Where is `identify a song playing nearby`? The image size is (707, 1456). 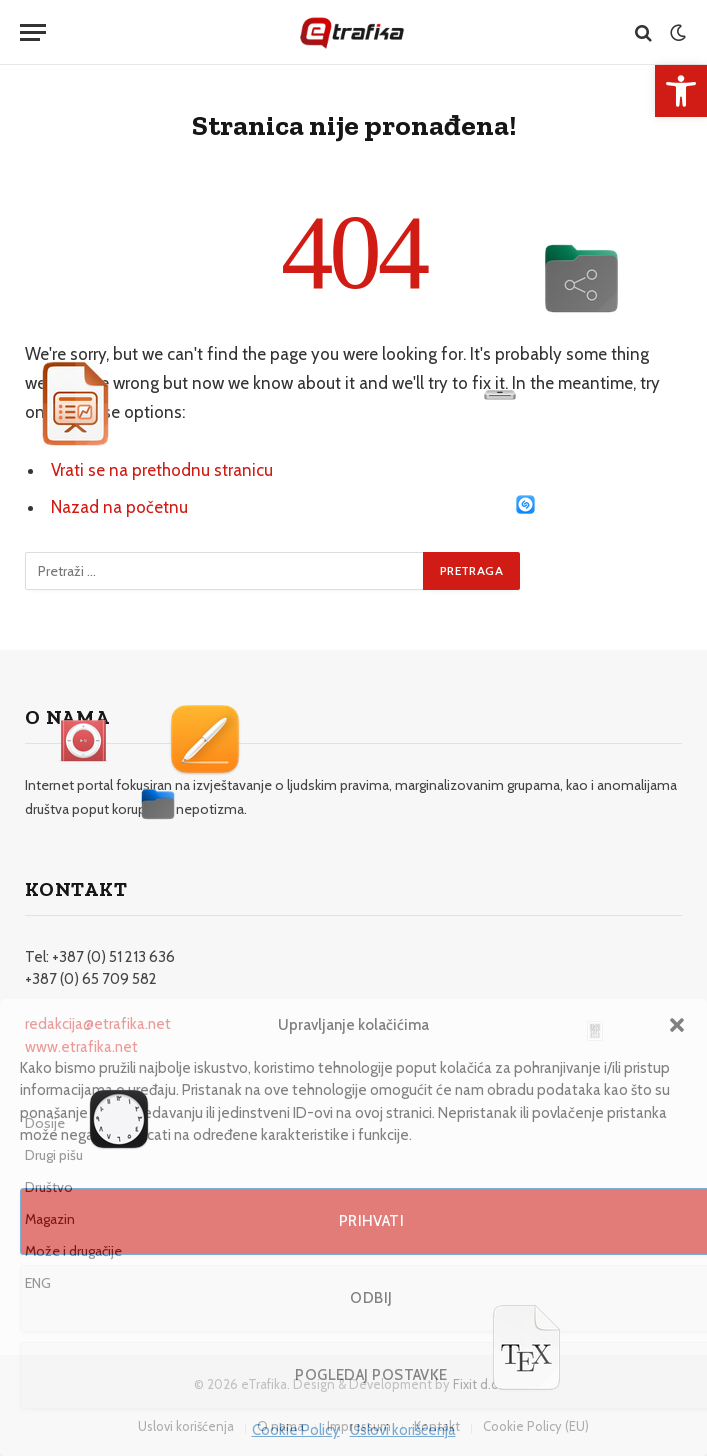
identify a song playing nearby is located at coordinates (525, 504).